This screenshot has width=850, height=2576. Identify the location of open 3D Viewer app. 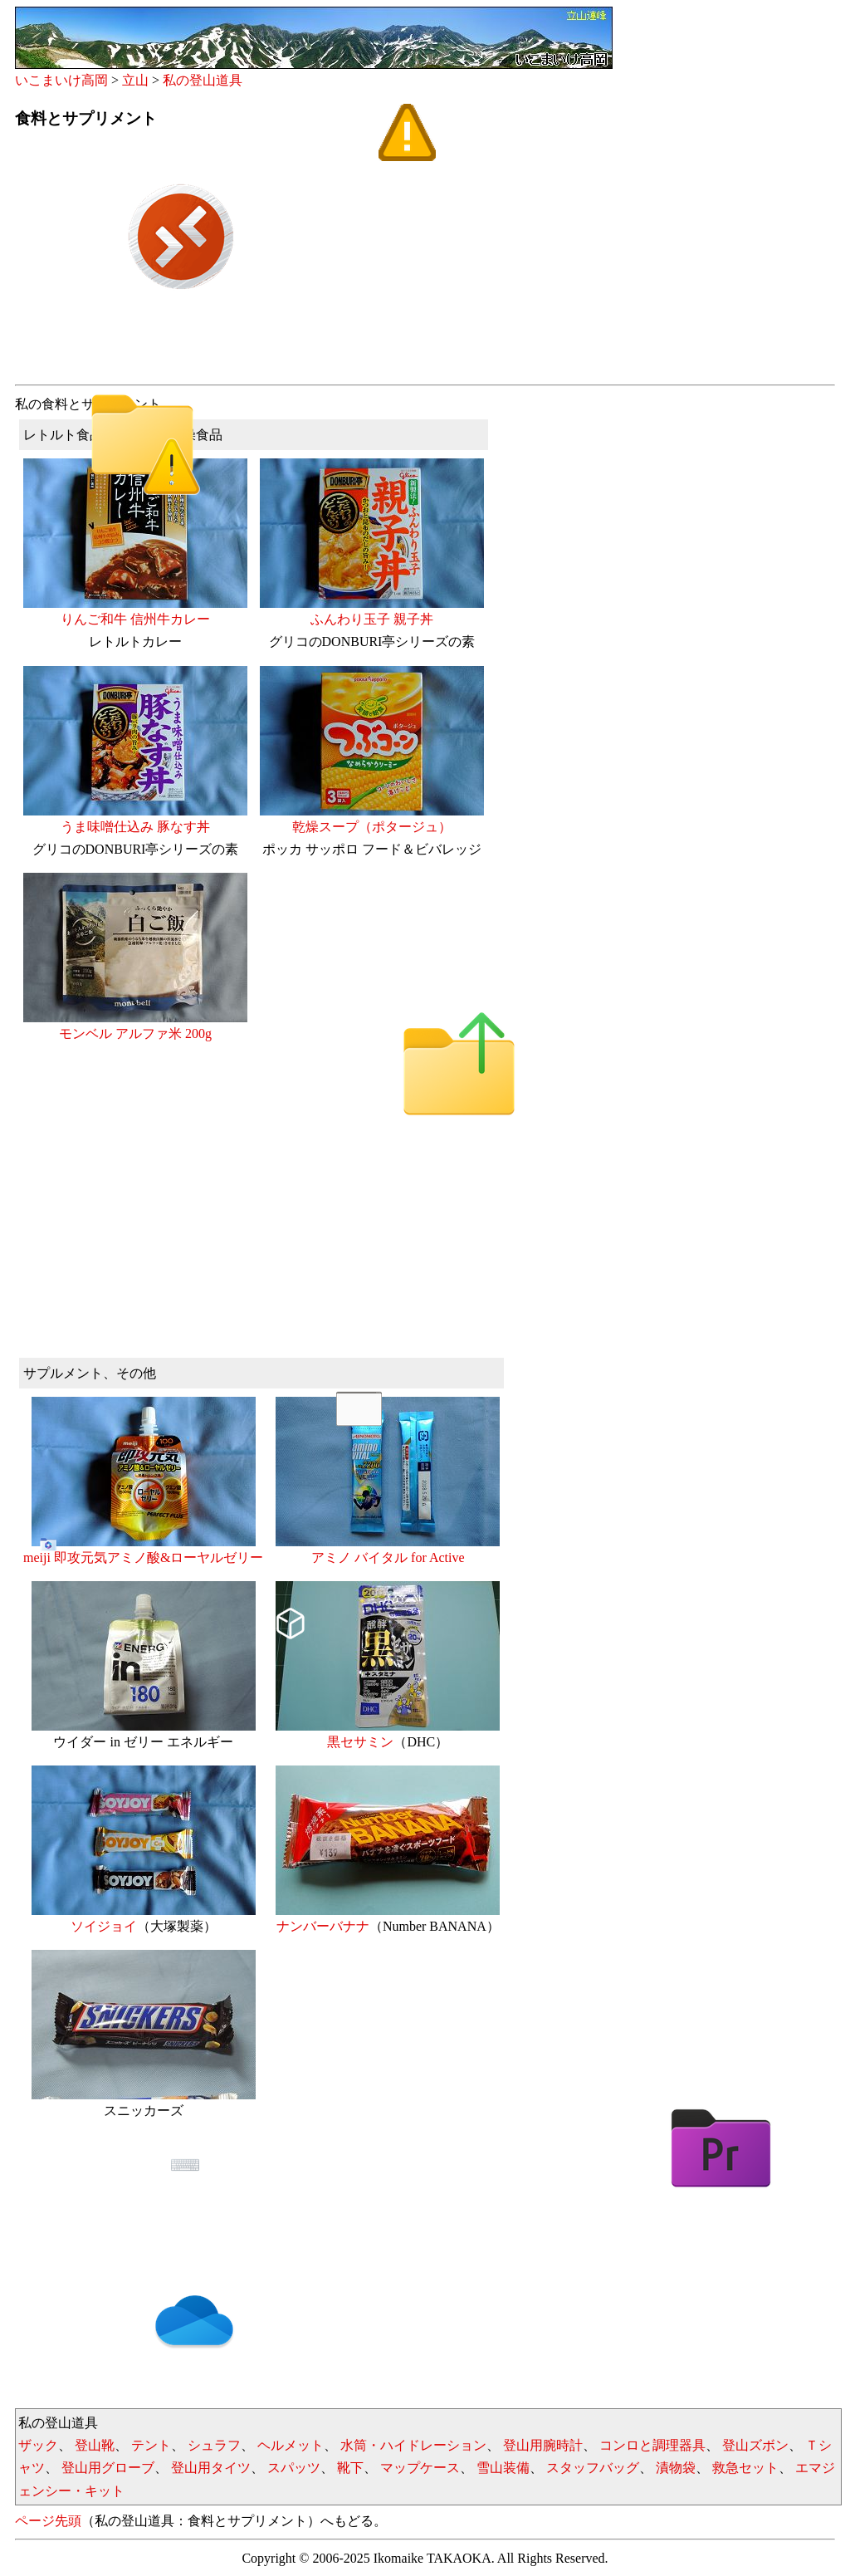
(291, 1623).